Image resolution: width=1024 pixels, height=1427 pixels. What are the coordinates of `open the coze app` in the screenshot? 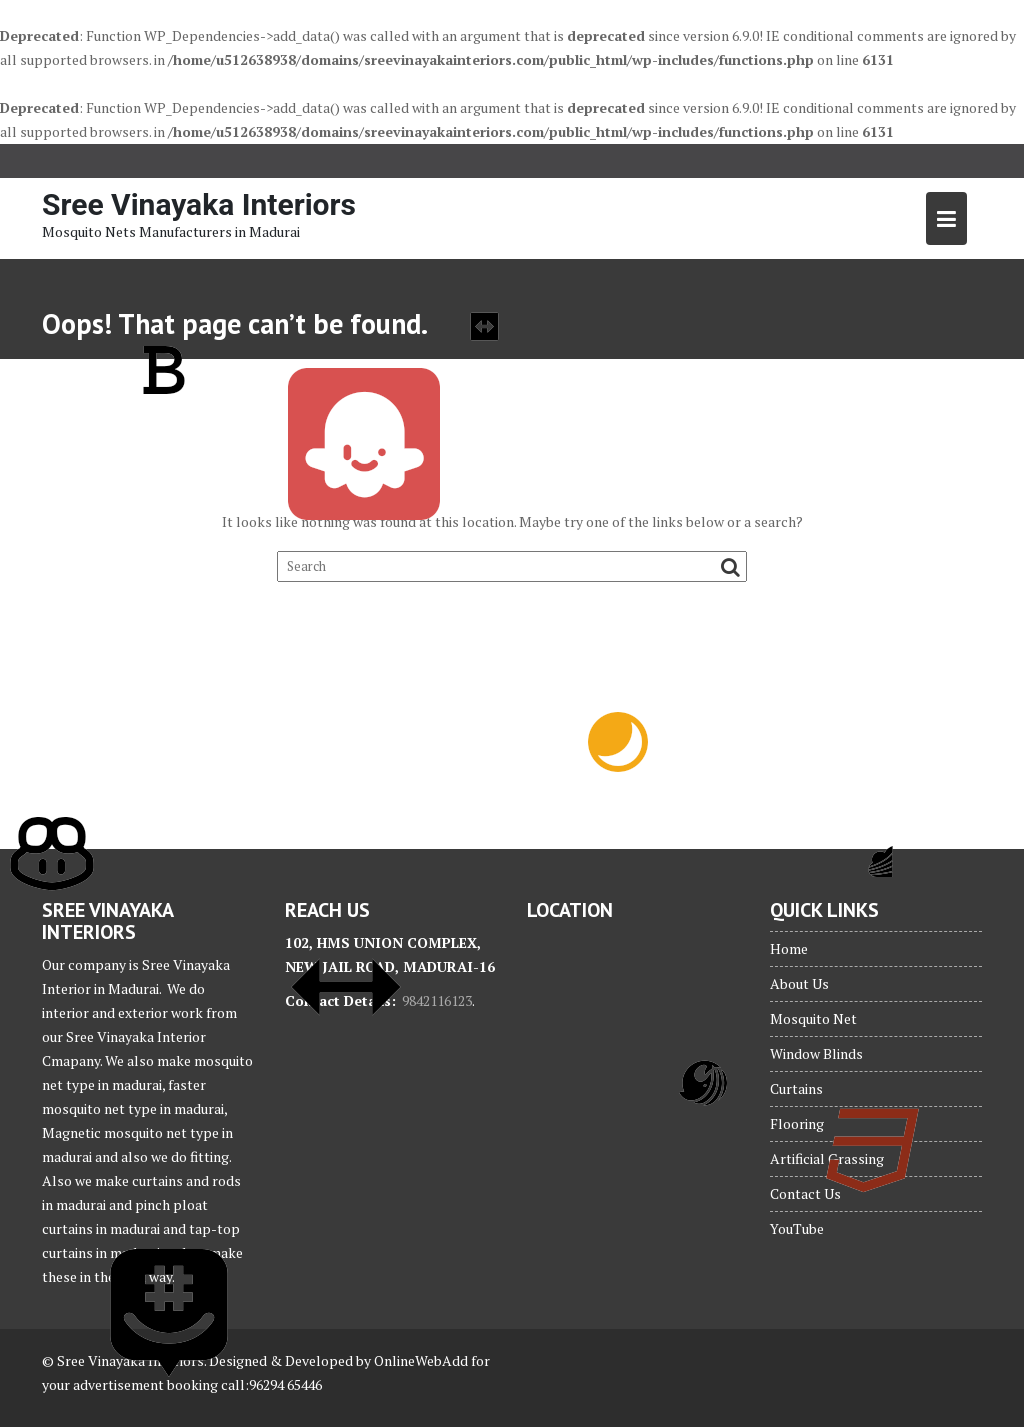 It's located at (364, 444).